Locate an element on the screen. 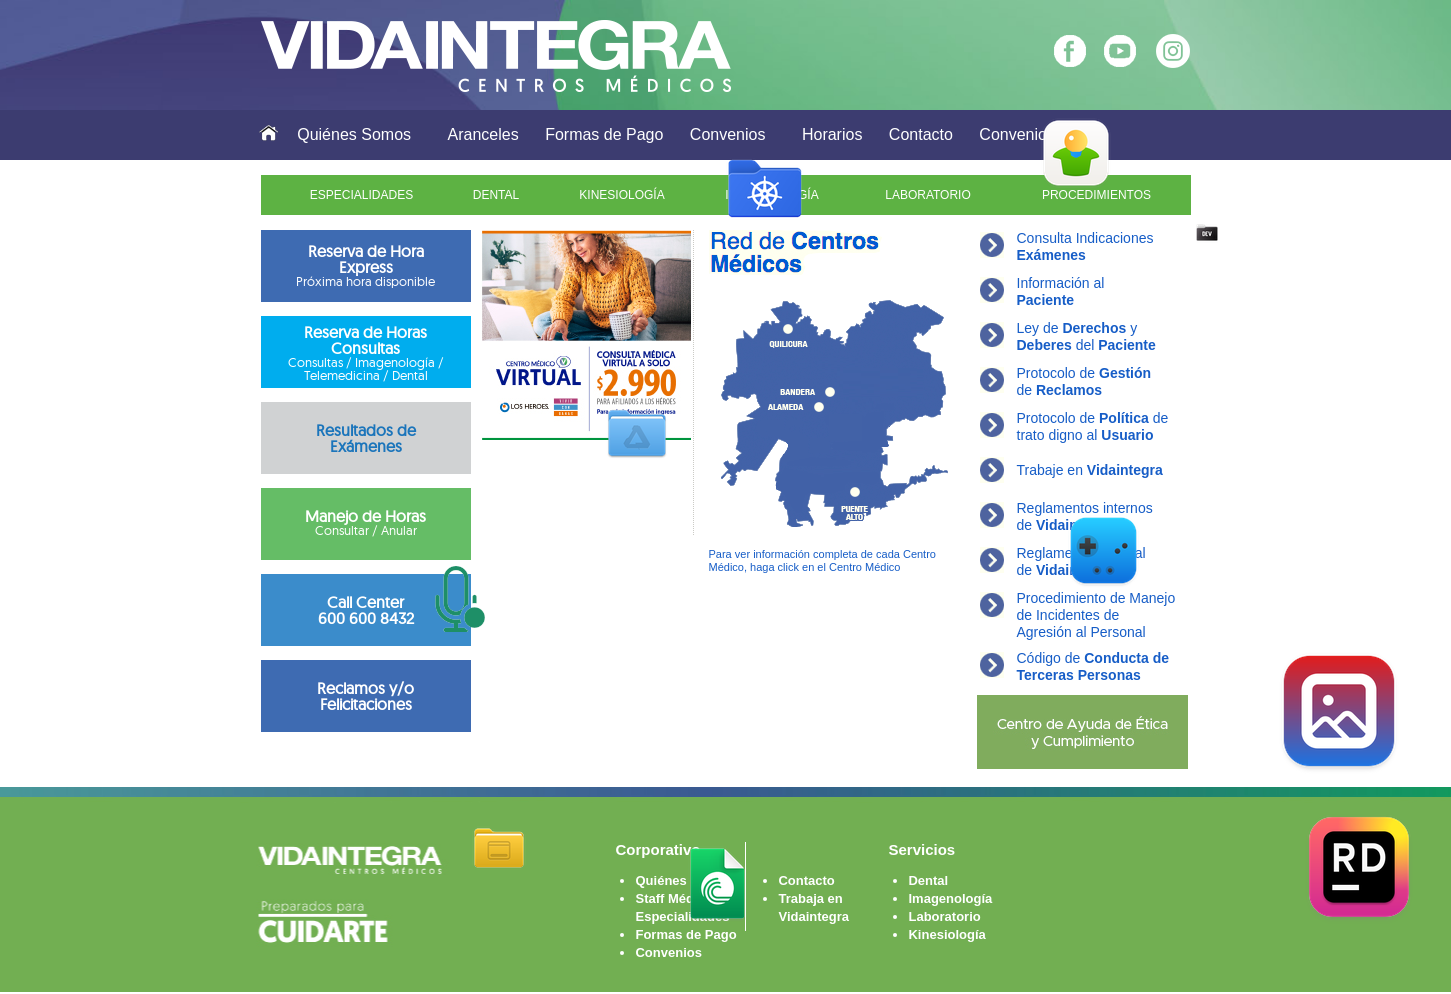 Image resolution: width=1451 pixels, height=994 pixels. launch mgba game boy advance emulator is located at coordinates (1103, 550).